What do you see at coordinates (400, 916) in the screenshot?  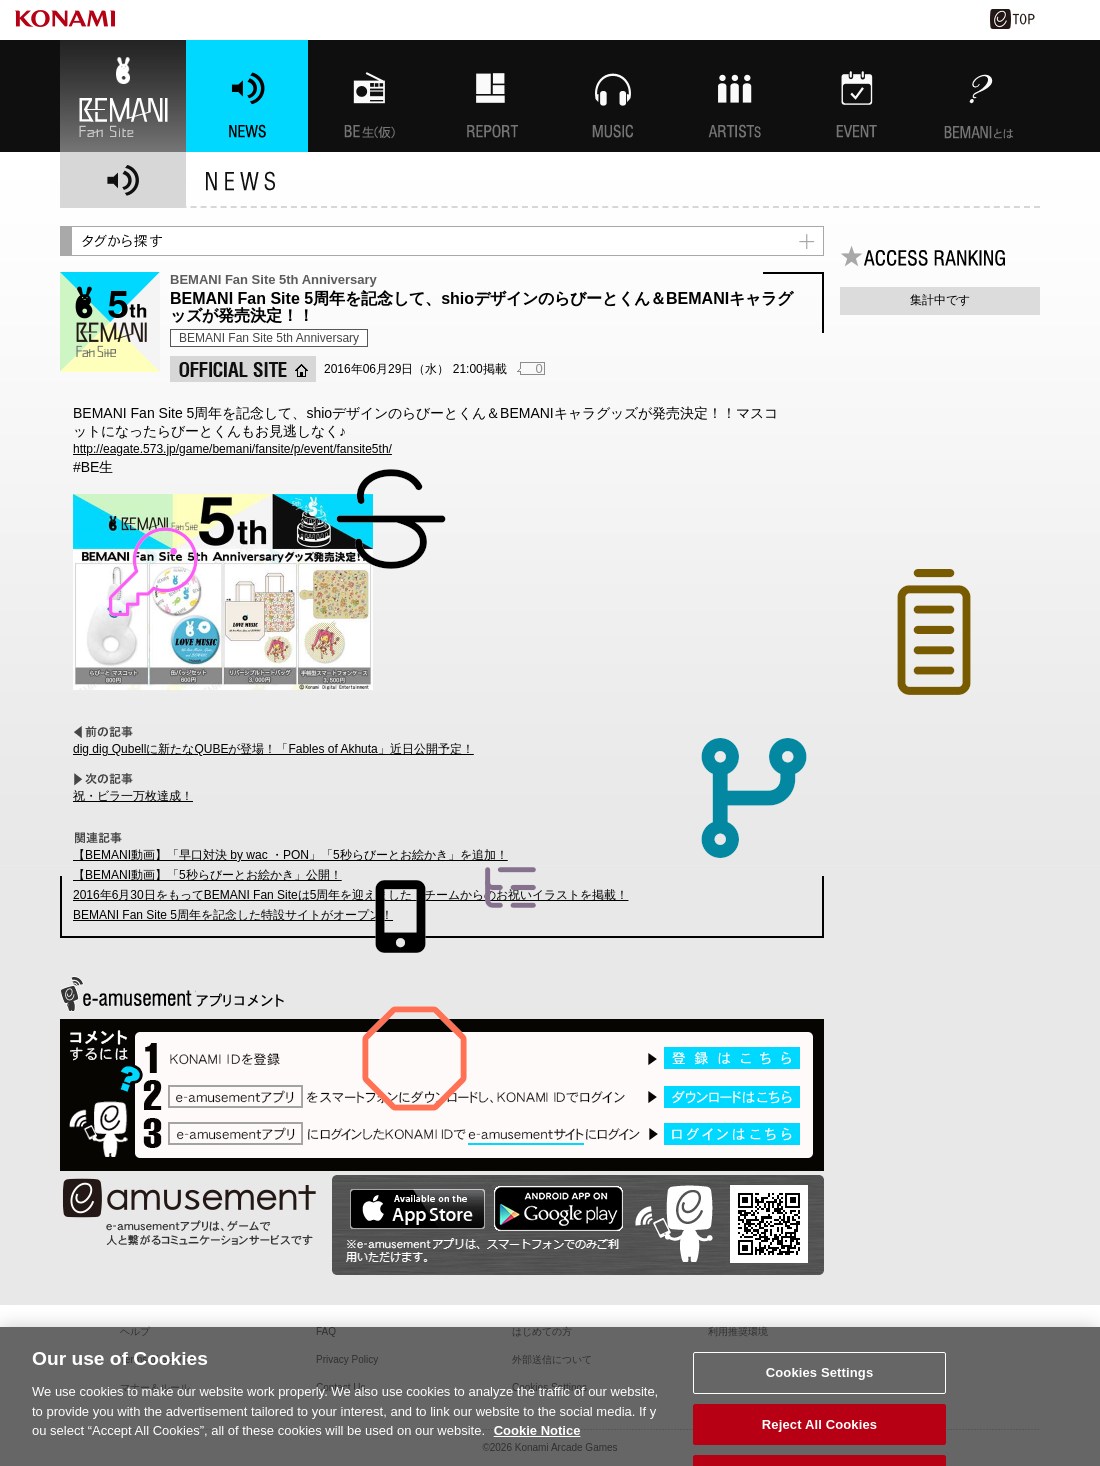 I see `access mobile device settings` at bounding box center [400, 916].